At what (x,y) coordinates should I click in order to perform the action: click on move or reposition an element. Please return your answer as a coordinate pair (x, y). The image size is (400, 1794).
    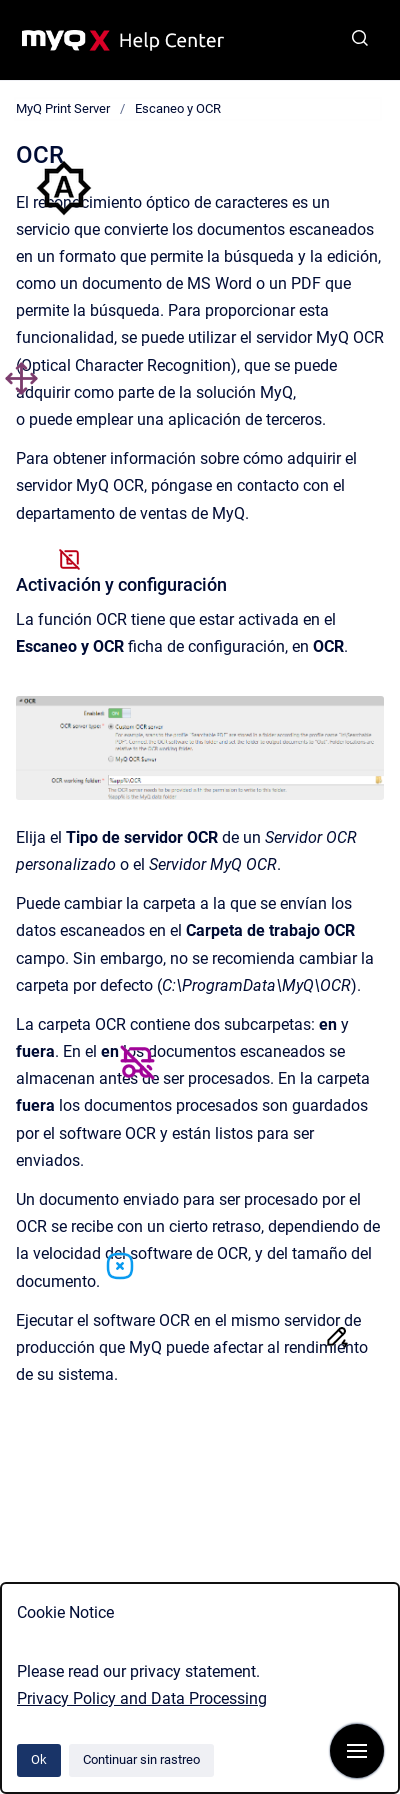
    Looking at the image, I should click on (21, 378).